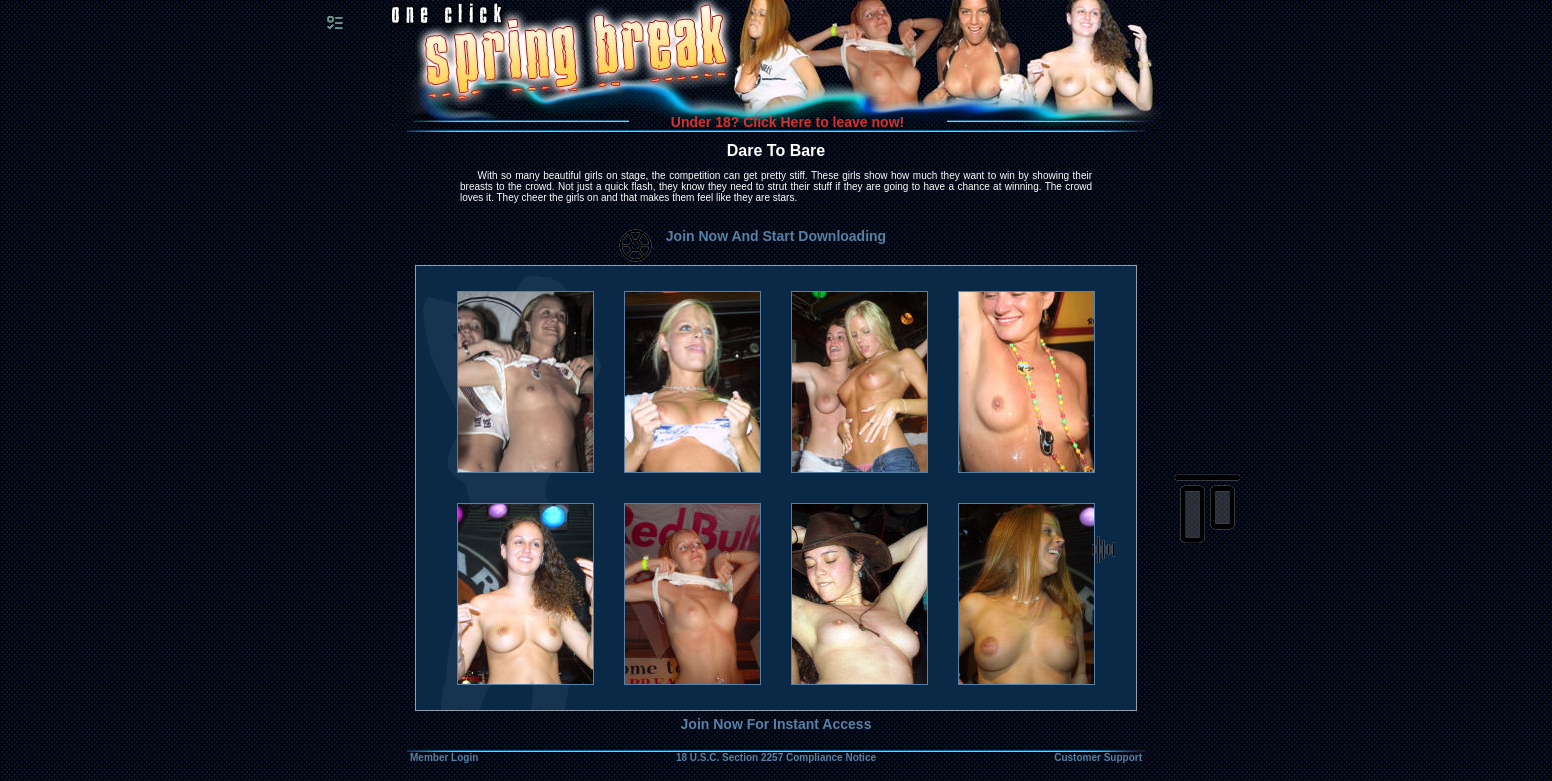  Describe the element at coordinates (335, 23) in the screenshot. I see `view your to-do list` at that location.